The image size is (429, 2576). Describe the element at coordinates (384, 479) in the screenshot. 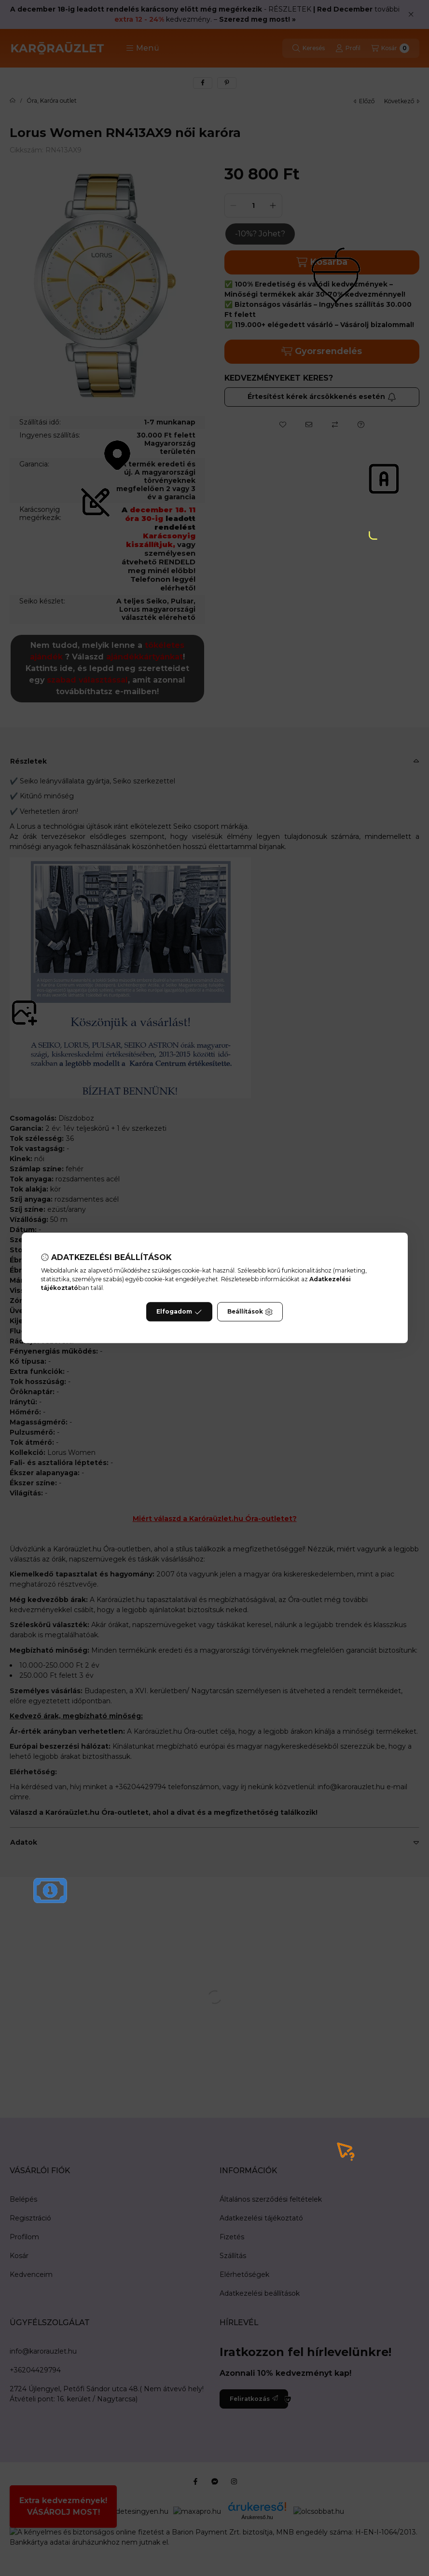

I see `select text formatting option A` at that location.